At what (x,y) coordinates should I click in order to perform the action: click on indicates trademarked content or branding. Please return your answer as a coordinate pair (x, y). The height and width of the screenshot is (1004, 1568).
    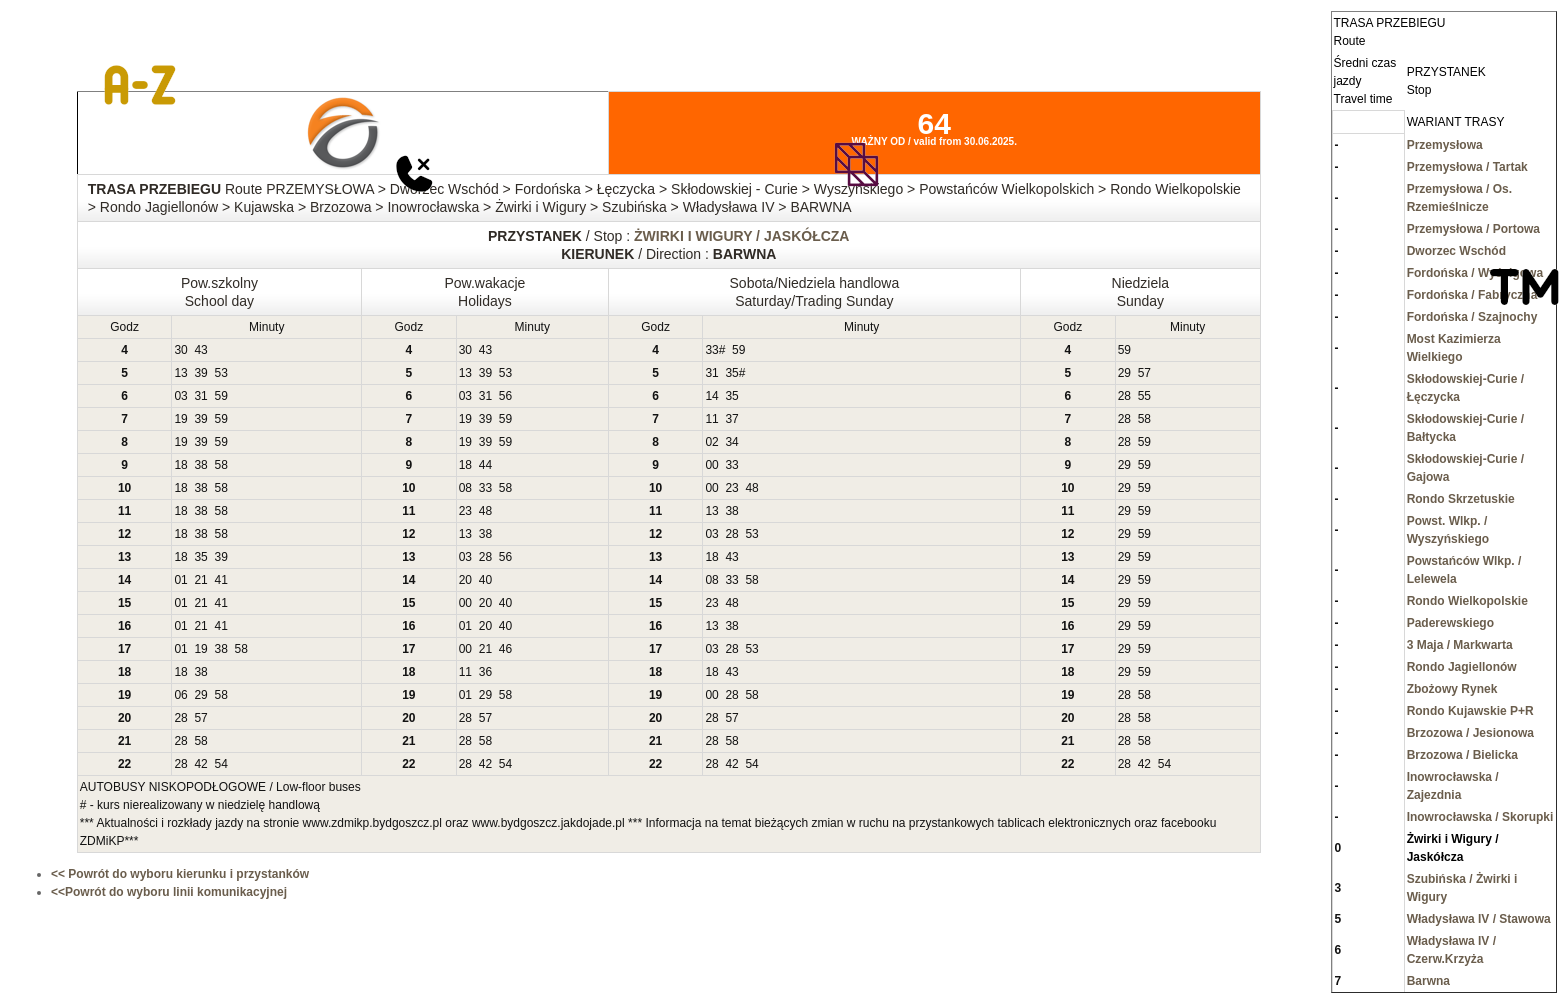
    Looking at the image, I should click on (1526, 287).